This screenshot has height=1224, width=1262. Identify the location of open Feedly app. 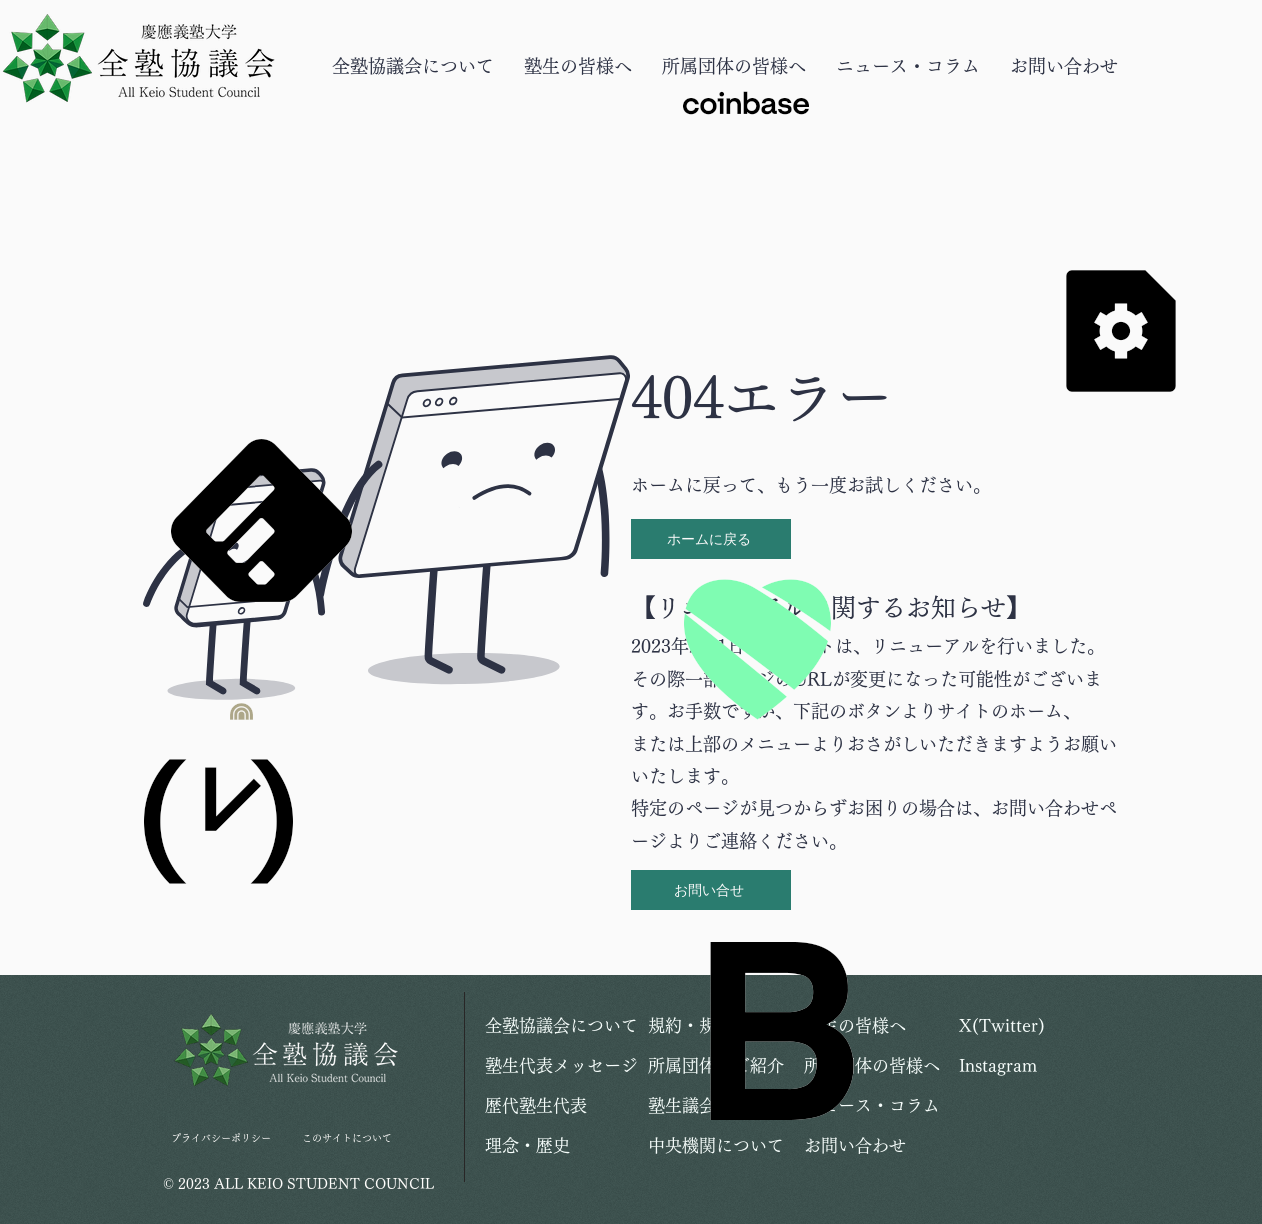
(261, 520).